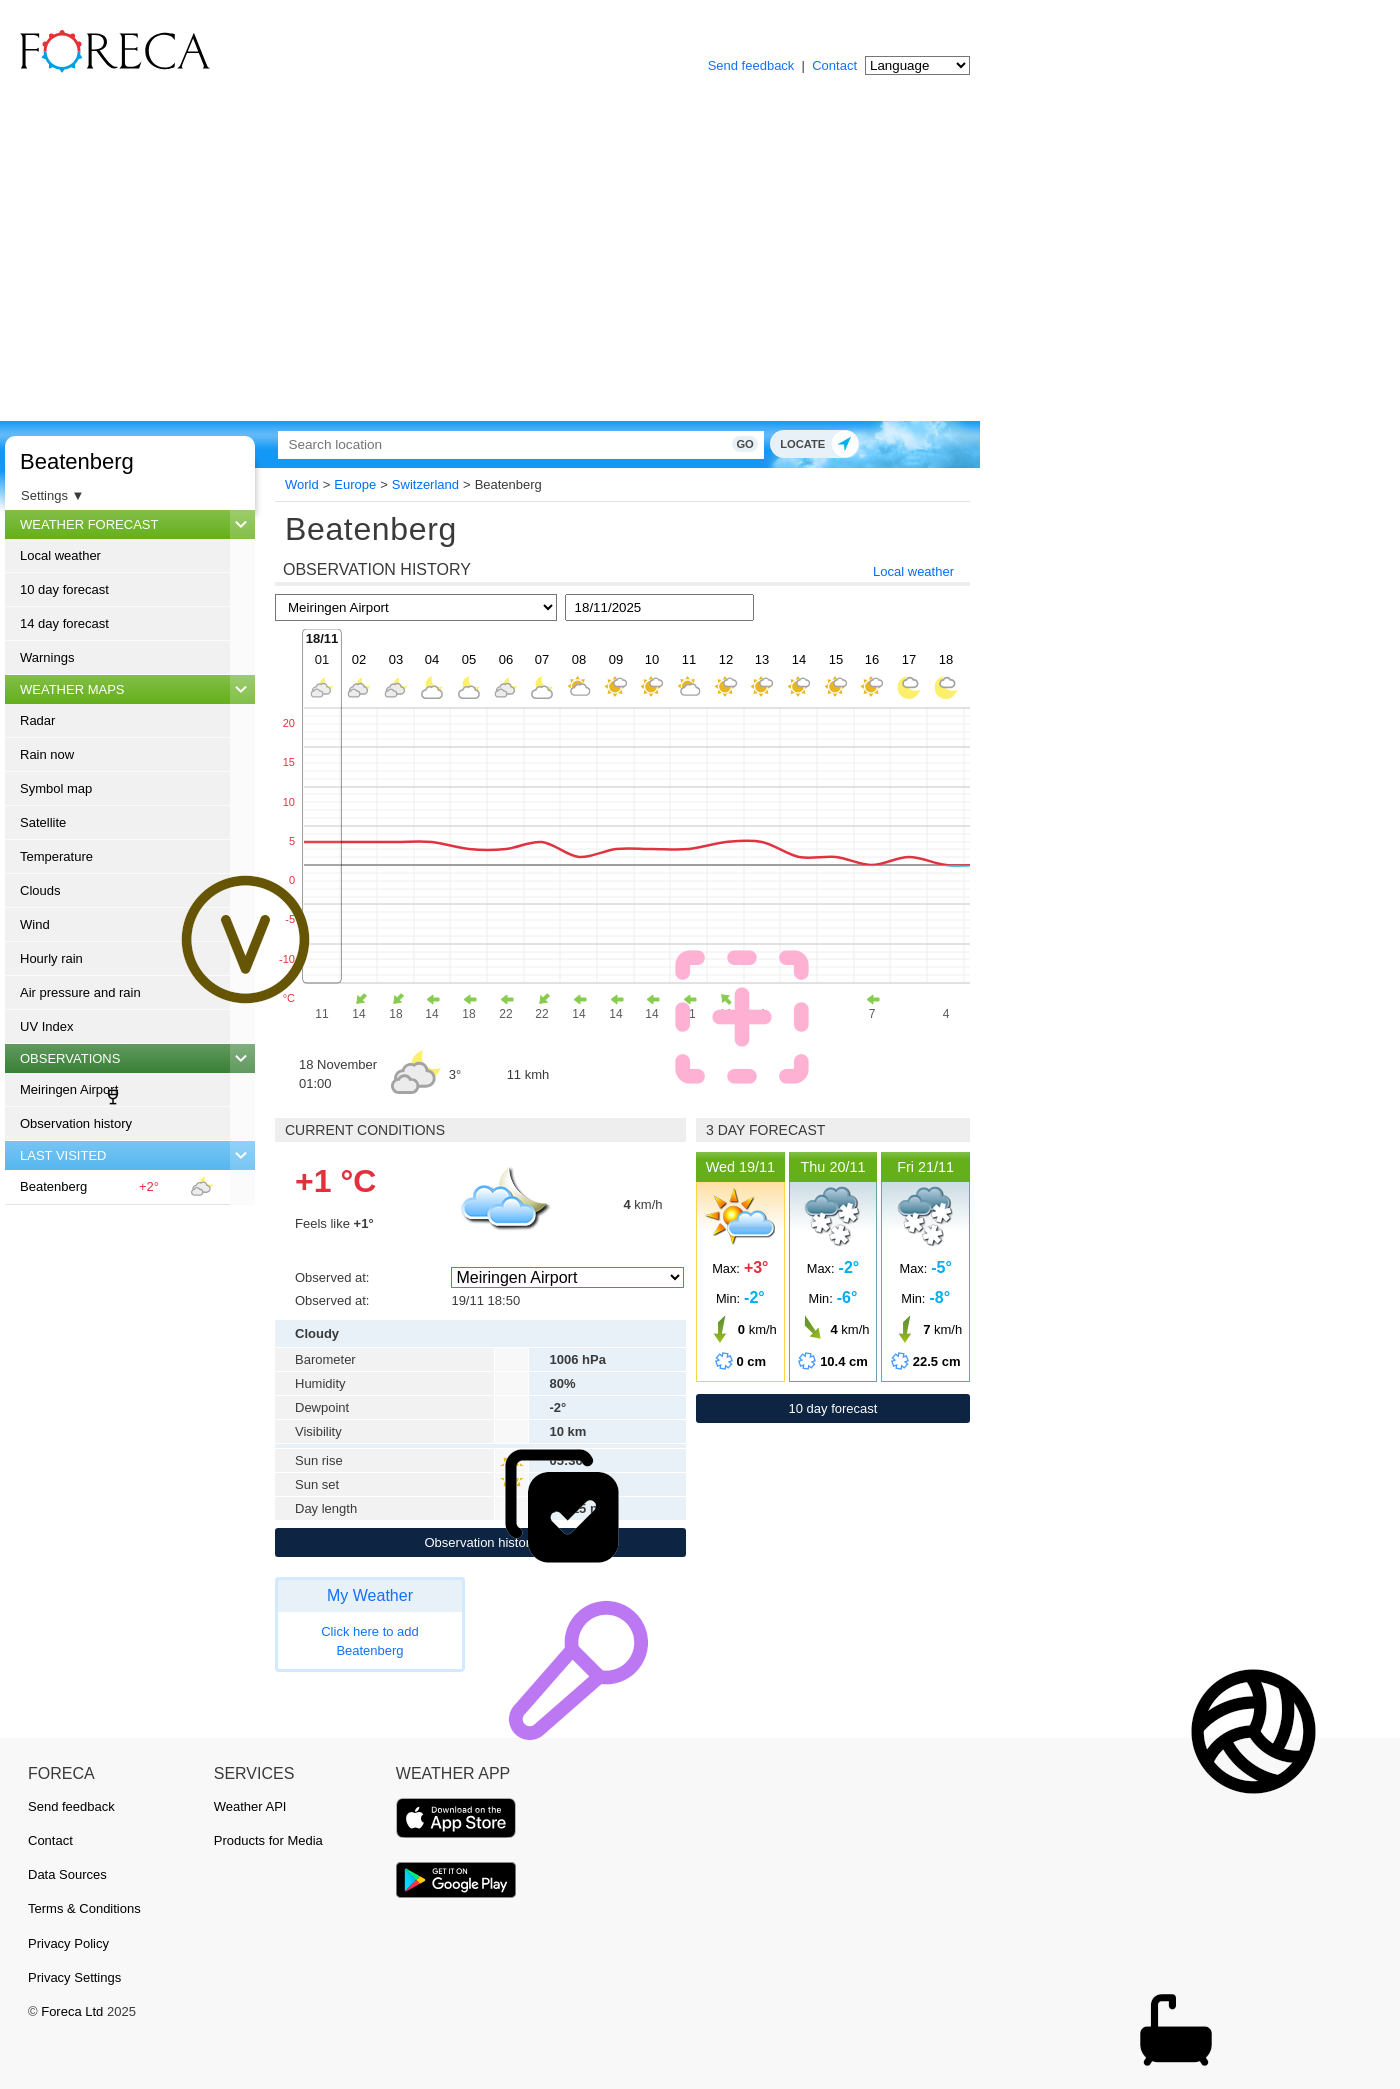 The width and height of the screenshot is (1400, 2089). What do you see at coordinates (1253, 1731) in the screenshot?
I see `access volleyball or beach sports content` at bounding box center [1253, 1731].